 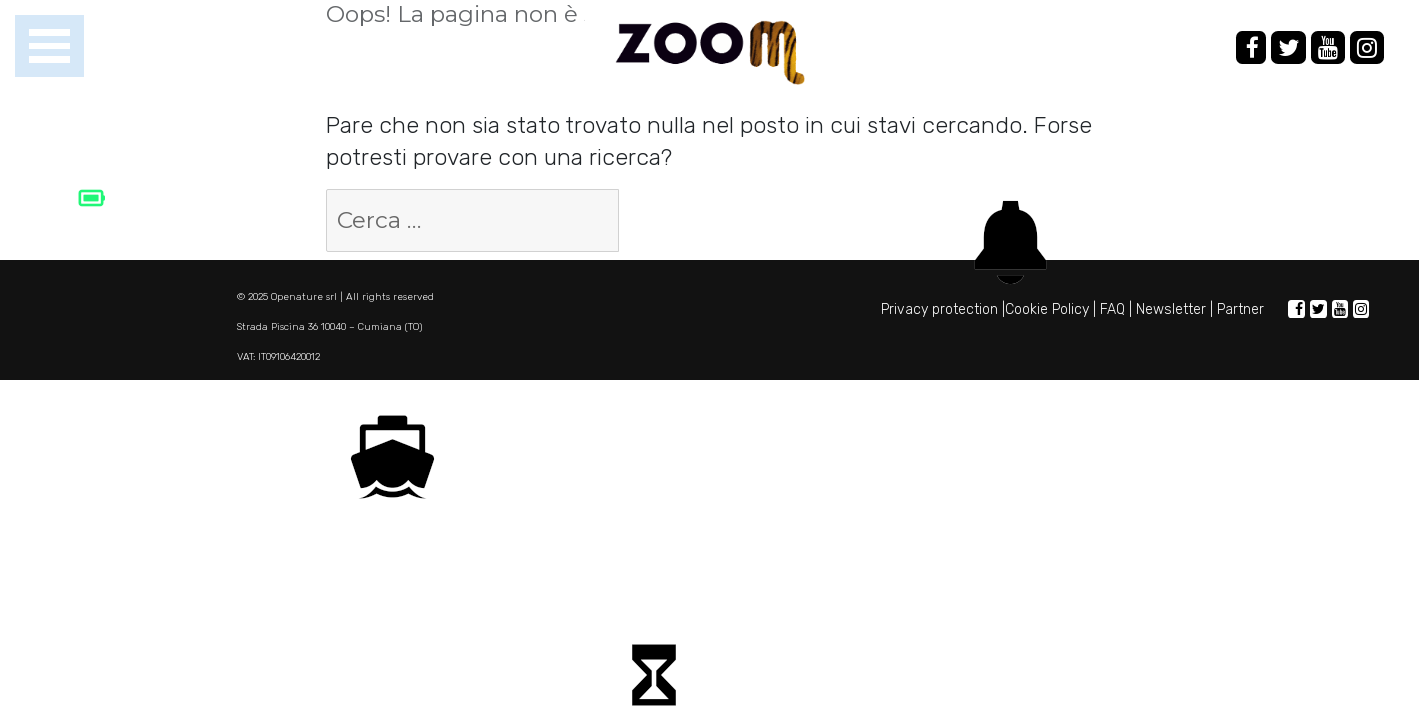 I want to click on indicates battery is fully charged, so click(x=91, y=198).